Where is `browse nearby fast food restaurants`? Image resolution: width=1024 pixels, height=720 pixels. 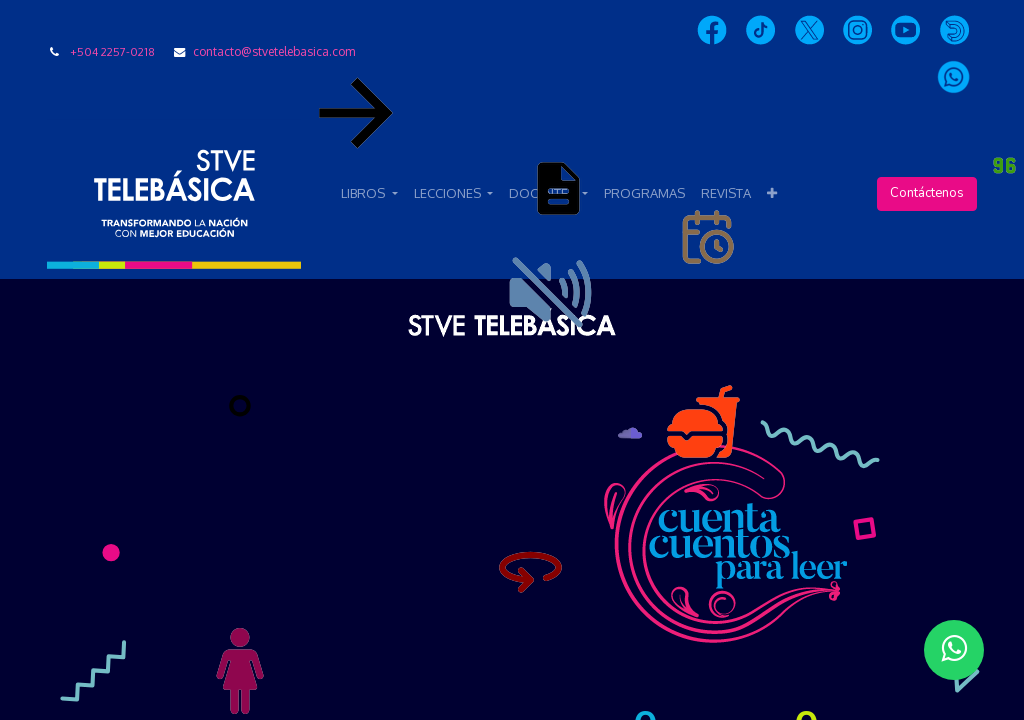
browse nearby fast food restaurants is located at coordinates (703, 421).